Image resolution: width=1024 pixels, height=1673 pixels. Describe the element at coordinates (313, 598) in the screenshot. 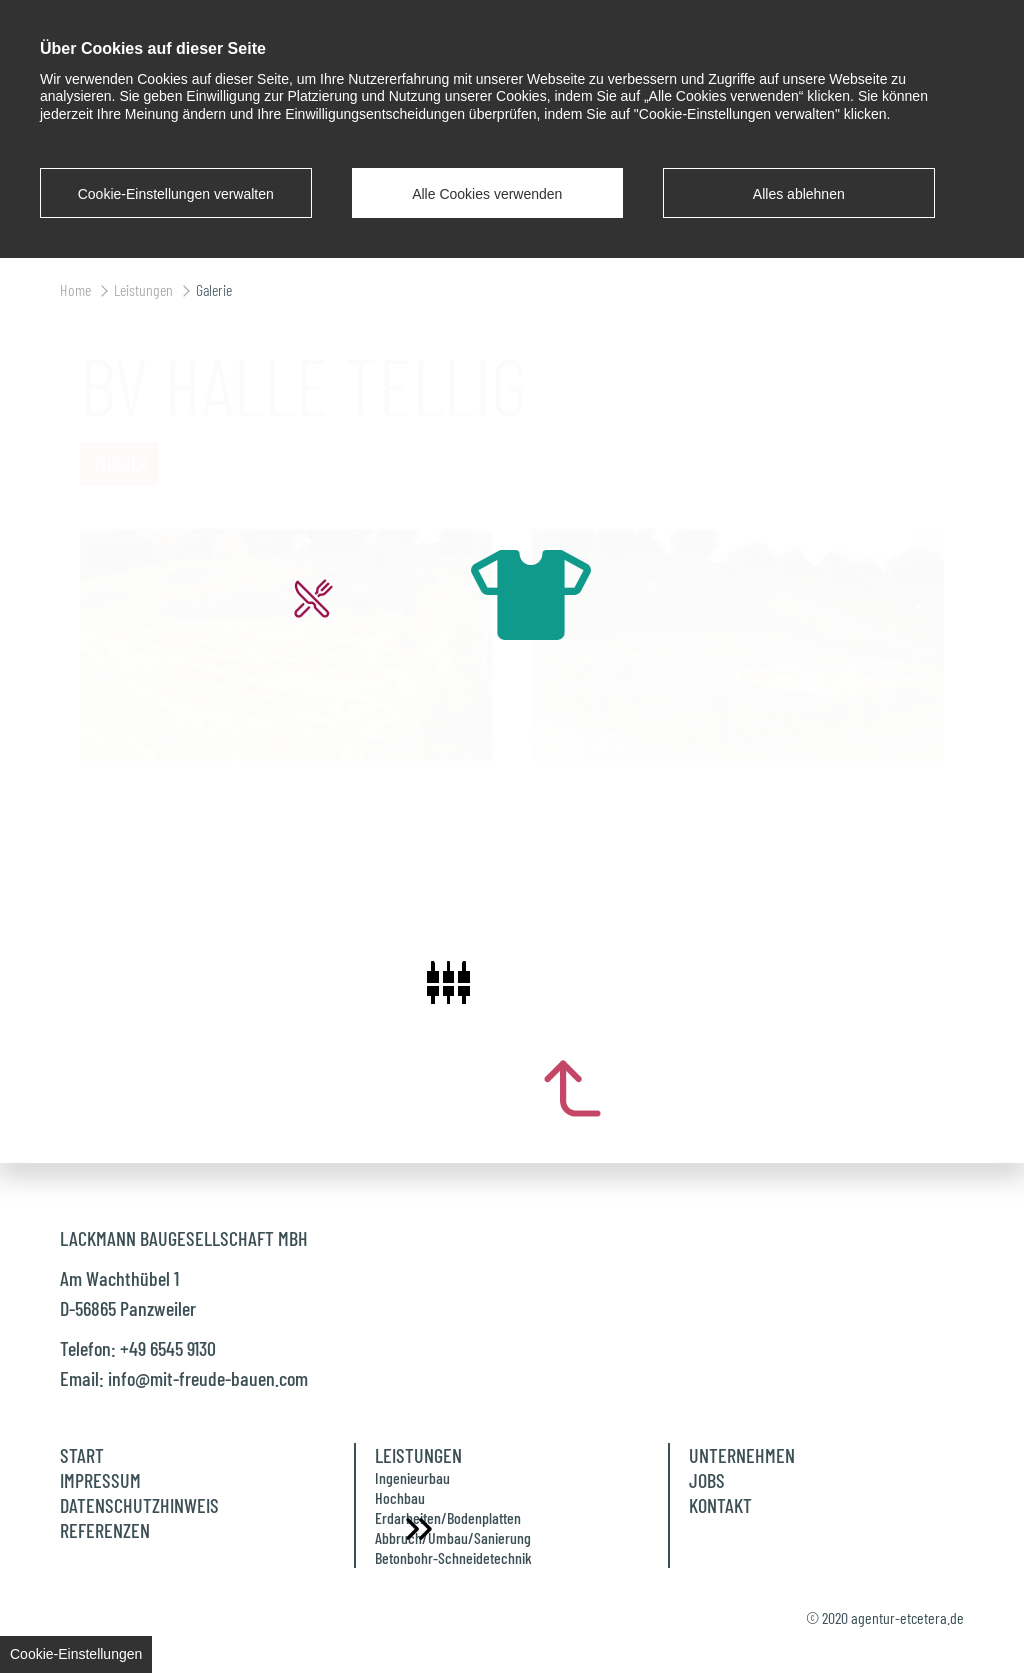

I see `find nearby restaurants` at that location.